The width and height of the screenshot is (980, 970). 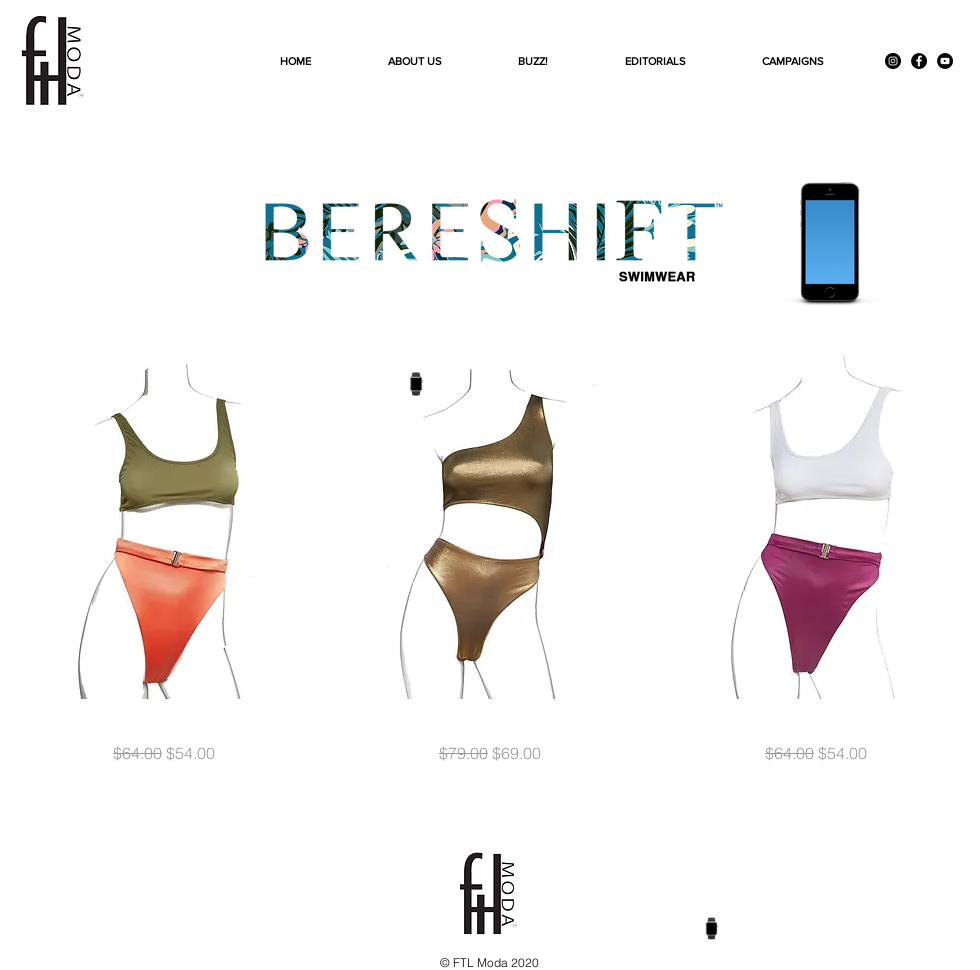 What do you see at coordinates (711, 928) in the screenshot?
I see `apple watch series 3 device identifier` at bounding box center [711, 928].